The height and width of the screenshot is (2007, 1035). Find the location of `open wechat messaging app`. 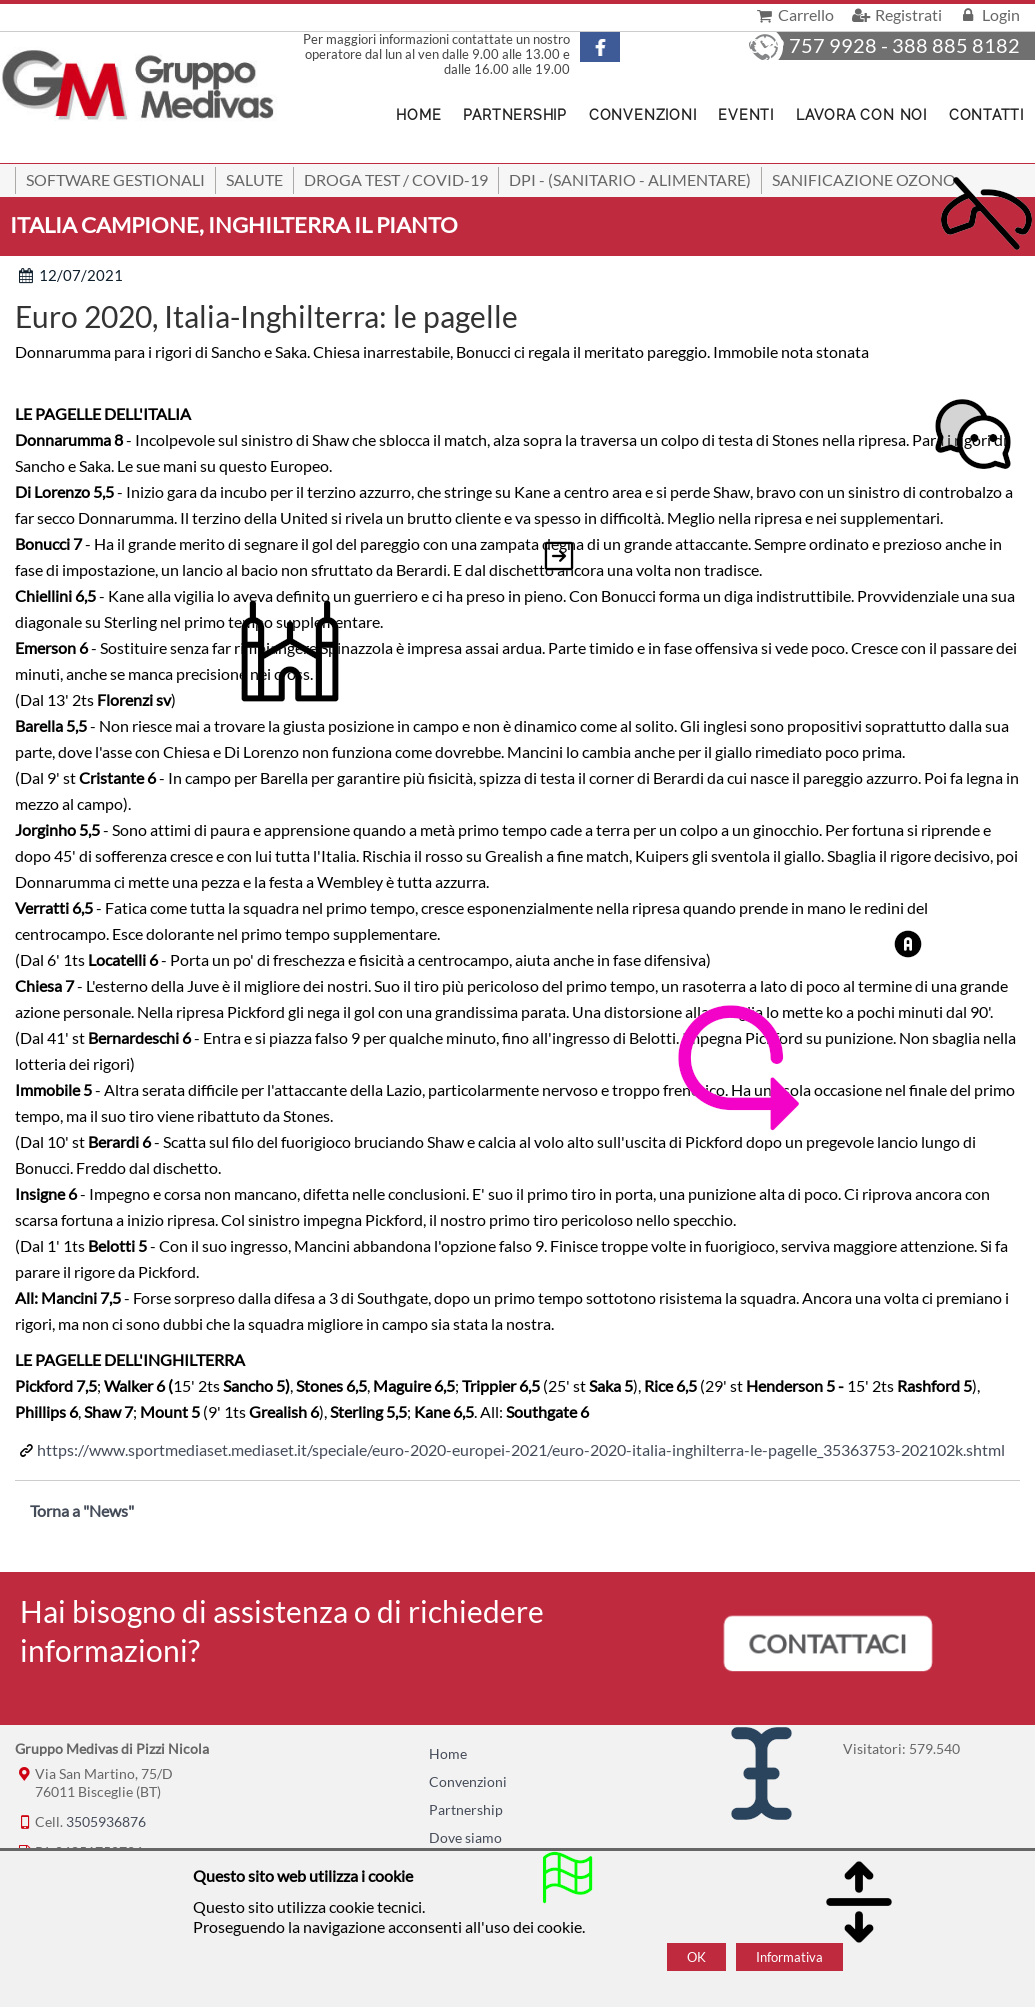

open wechat messaging app is located at coordinates (973, 434).